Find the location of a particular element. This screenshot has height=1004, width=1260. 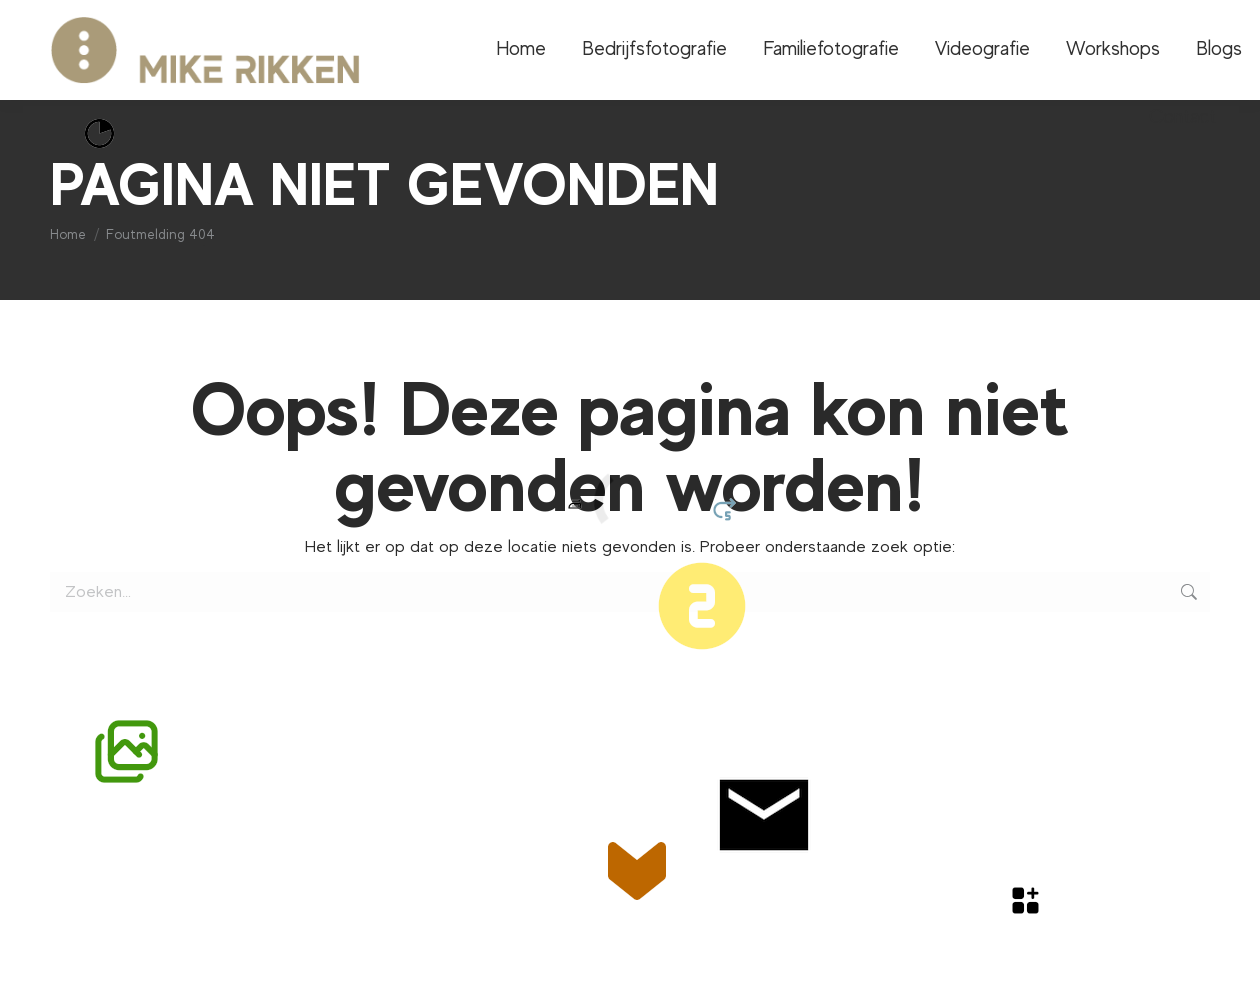

open your email inbox is located at coordinates (764, 815).